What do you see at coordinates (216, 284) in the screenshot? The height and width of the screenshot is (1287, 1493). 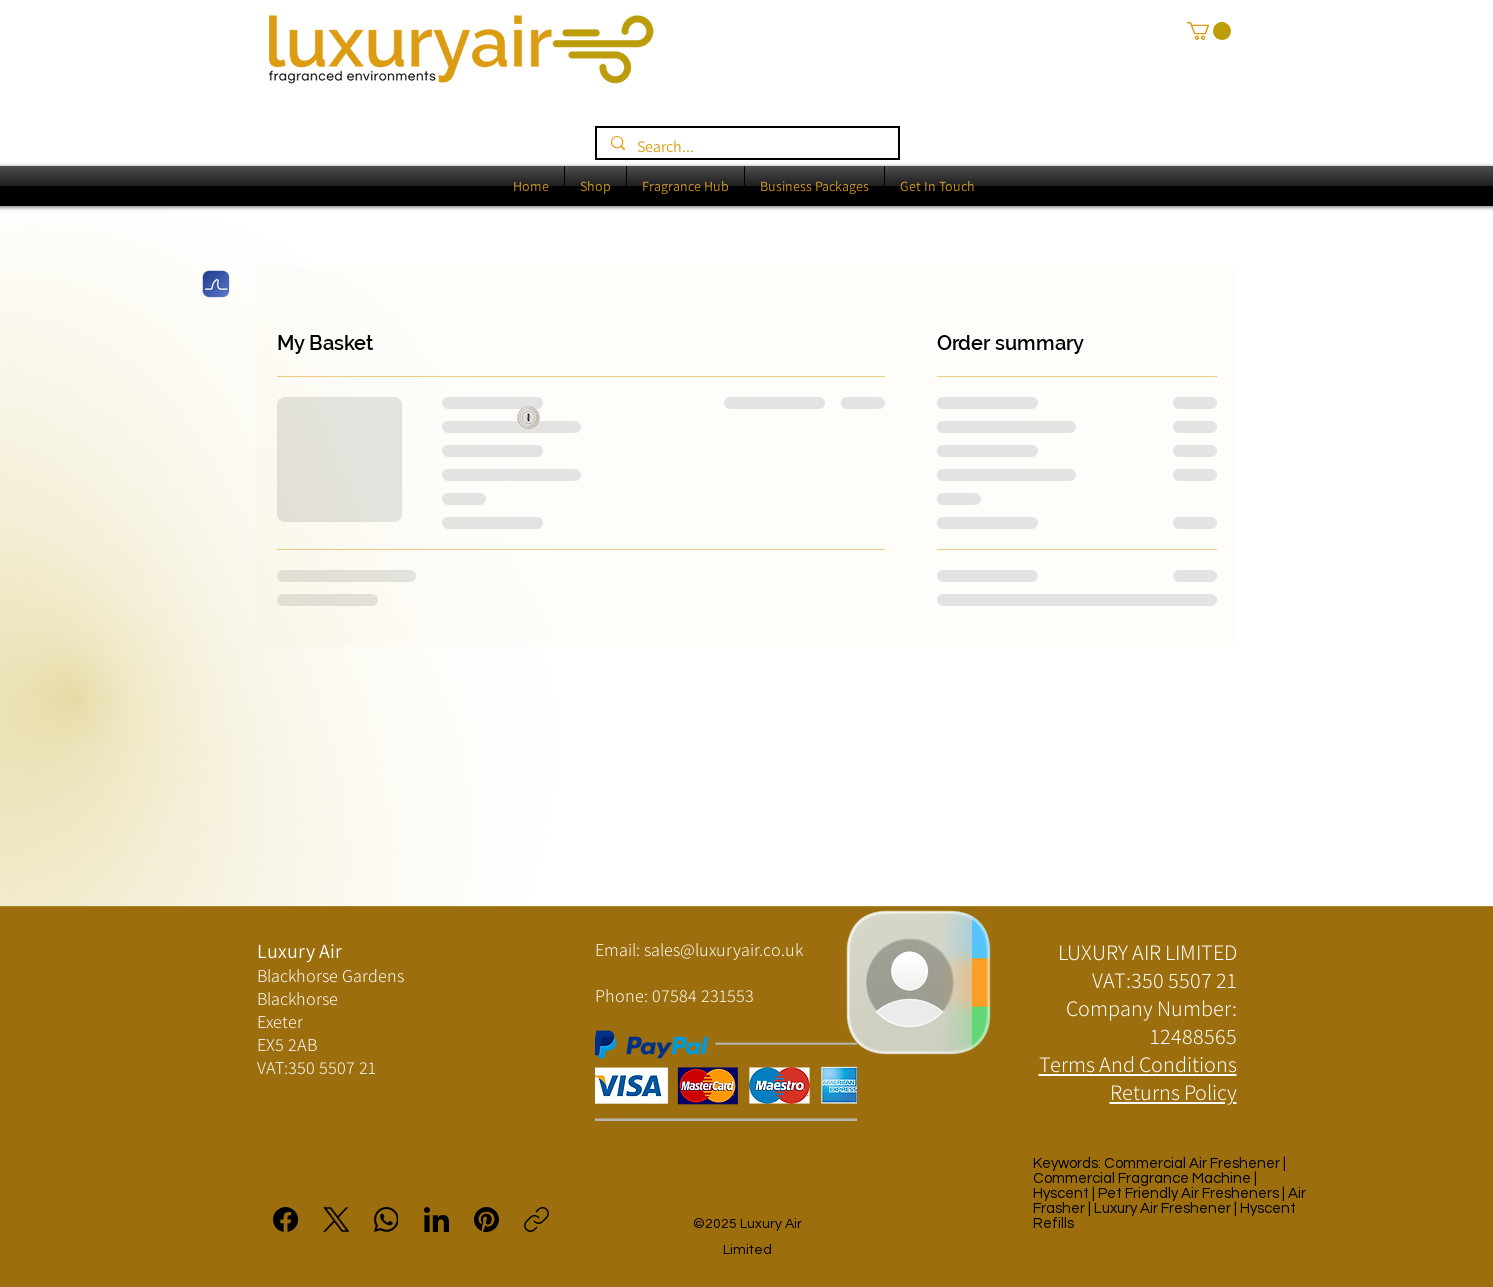 I see `open wireshark network protocol analyzer` at bounding box center [216, 284].